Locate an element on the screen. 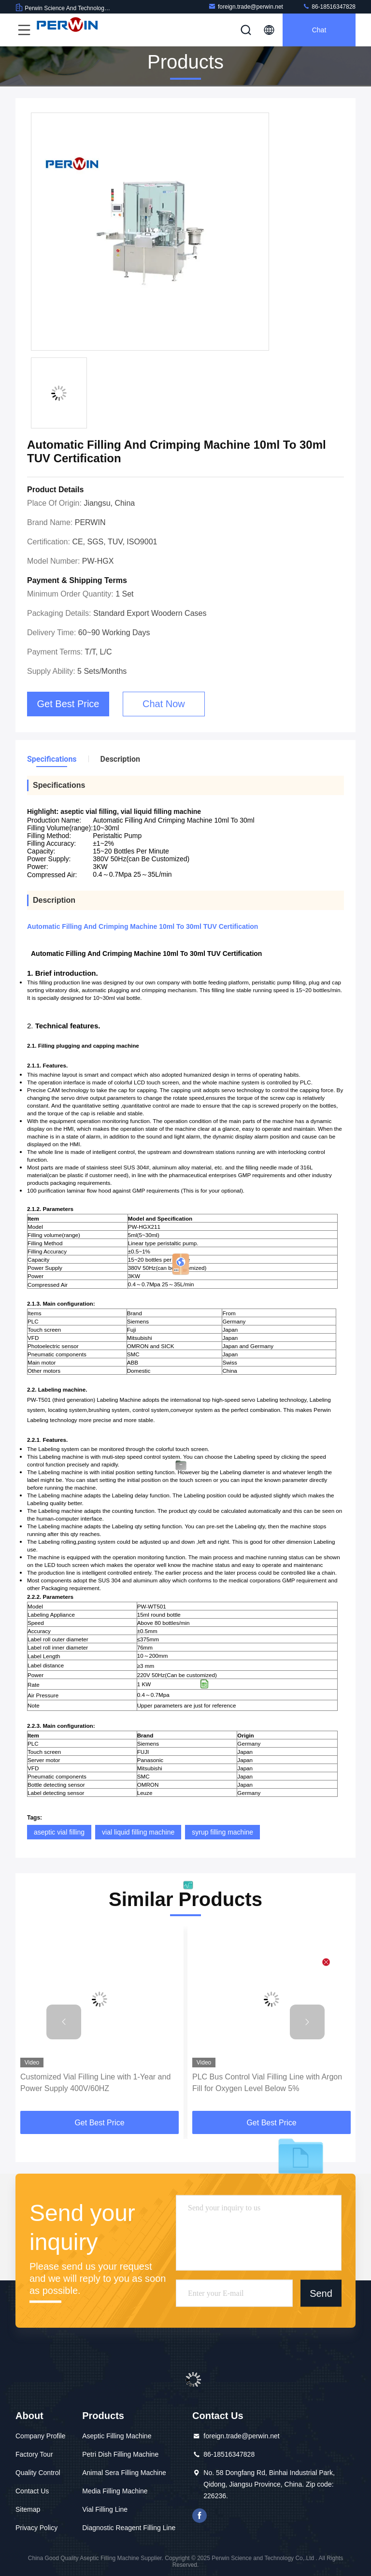 This screenshot has width=371, height=2576. indicates package cache is being updated is located at coordinates (181, 1264).